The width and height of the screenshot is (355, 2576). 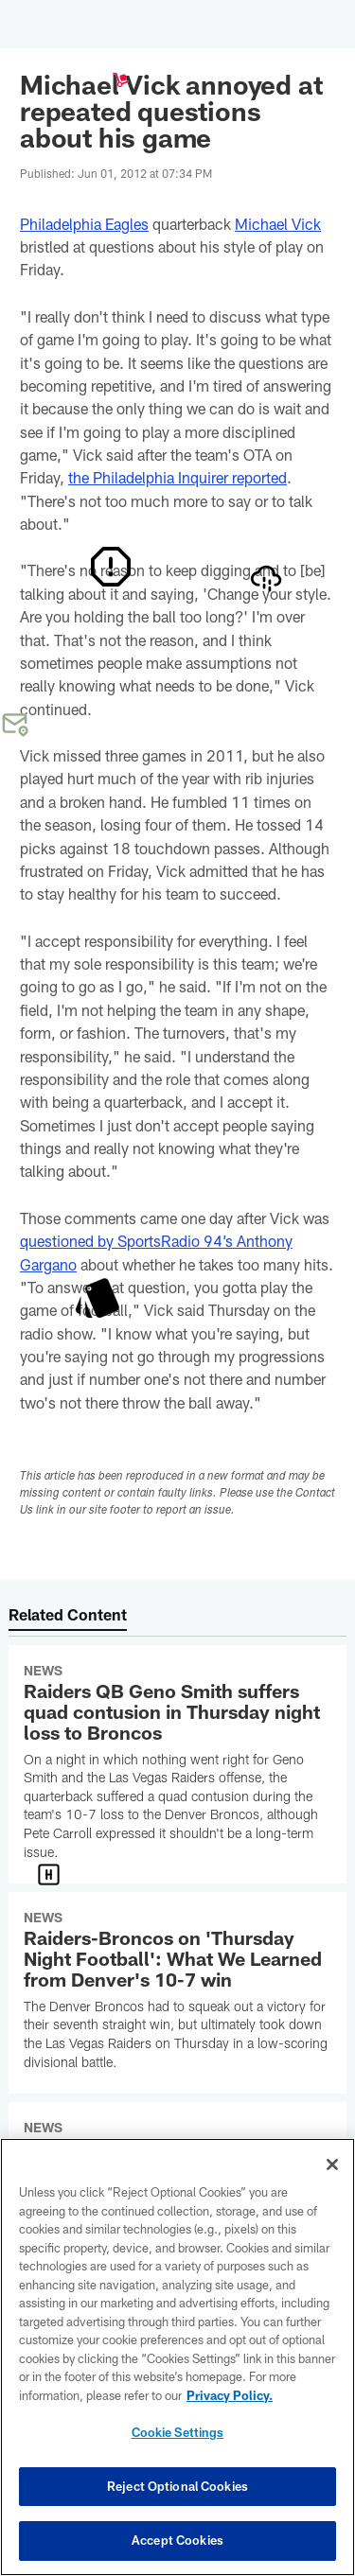 What do you see at coordinates (265, 576) in the screenshot?
I see `indicates rainy weather conditions` at bounding box center [265, 576].